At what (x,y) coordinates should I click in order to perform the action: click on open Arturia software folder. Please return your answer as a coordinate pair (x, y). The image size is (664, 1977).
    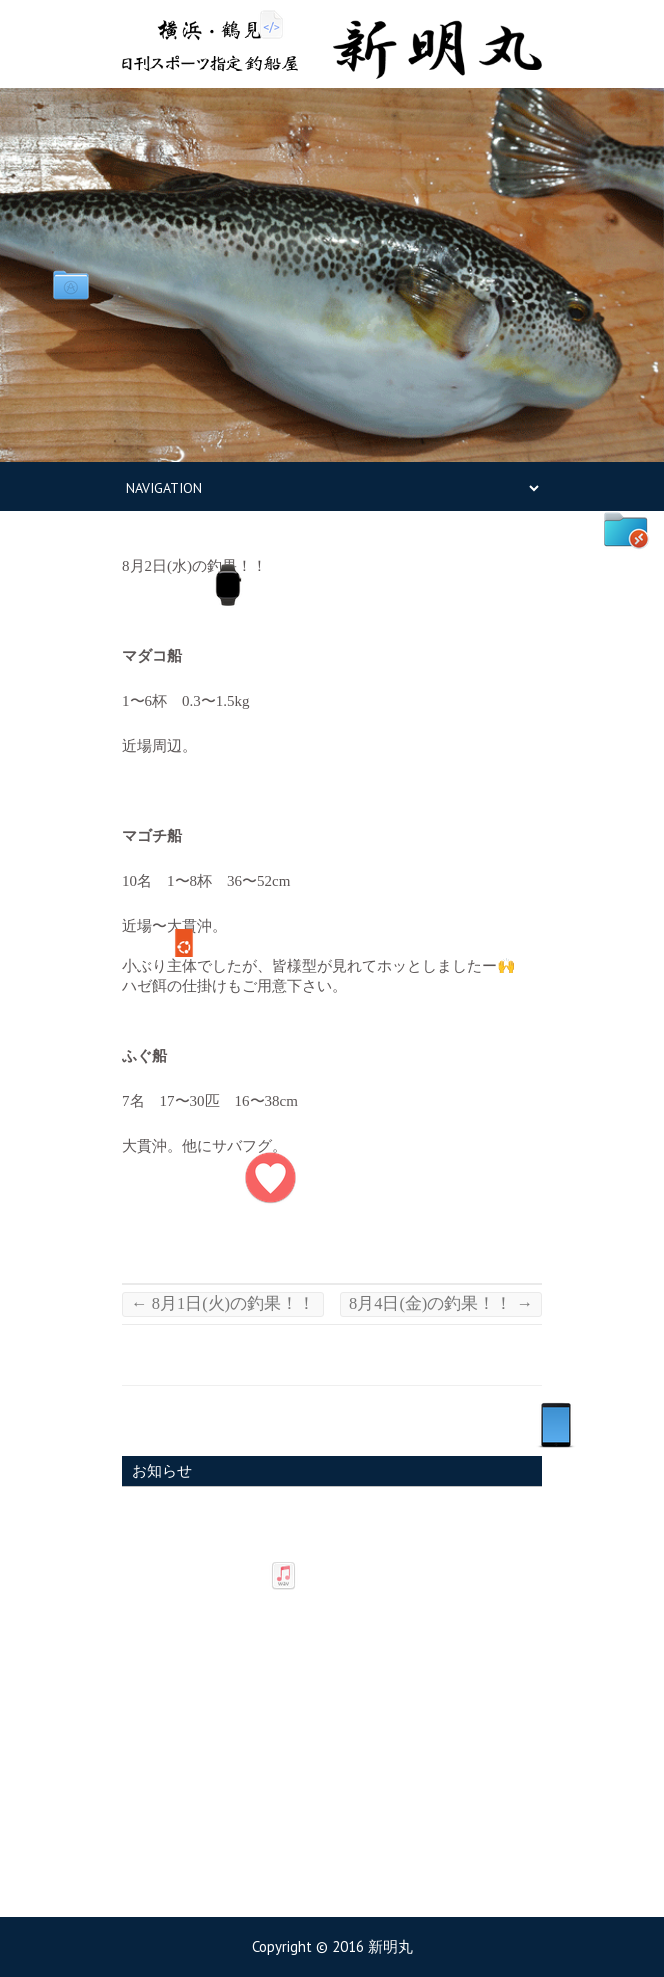
    Looking at the image, I should click on (71, 285).